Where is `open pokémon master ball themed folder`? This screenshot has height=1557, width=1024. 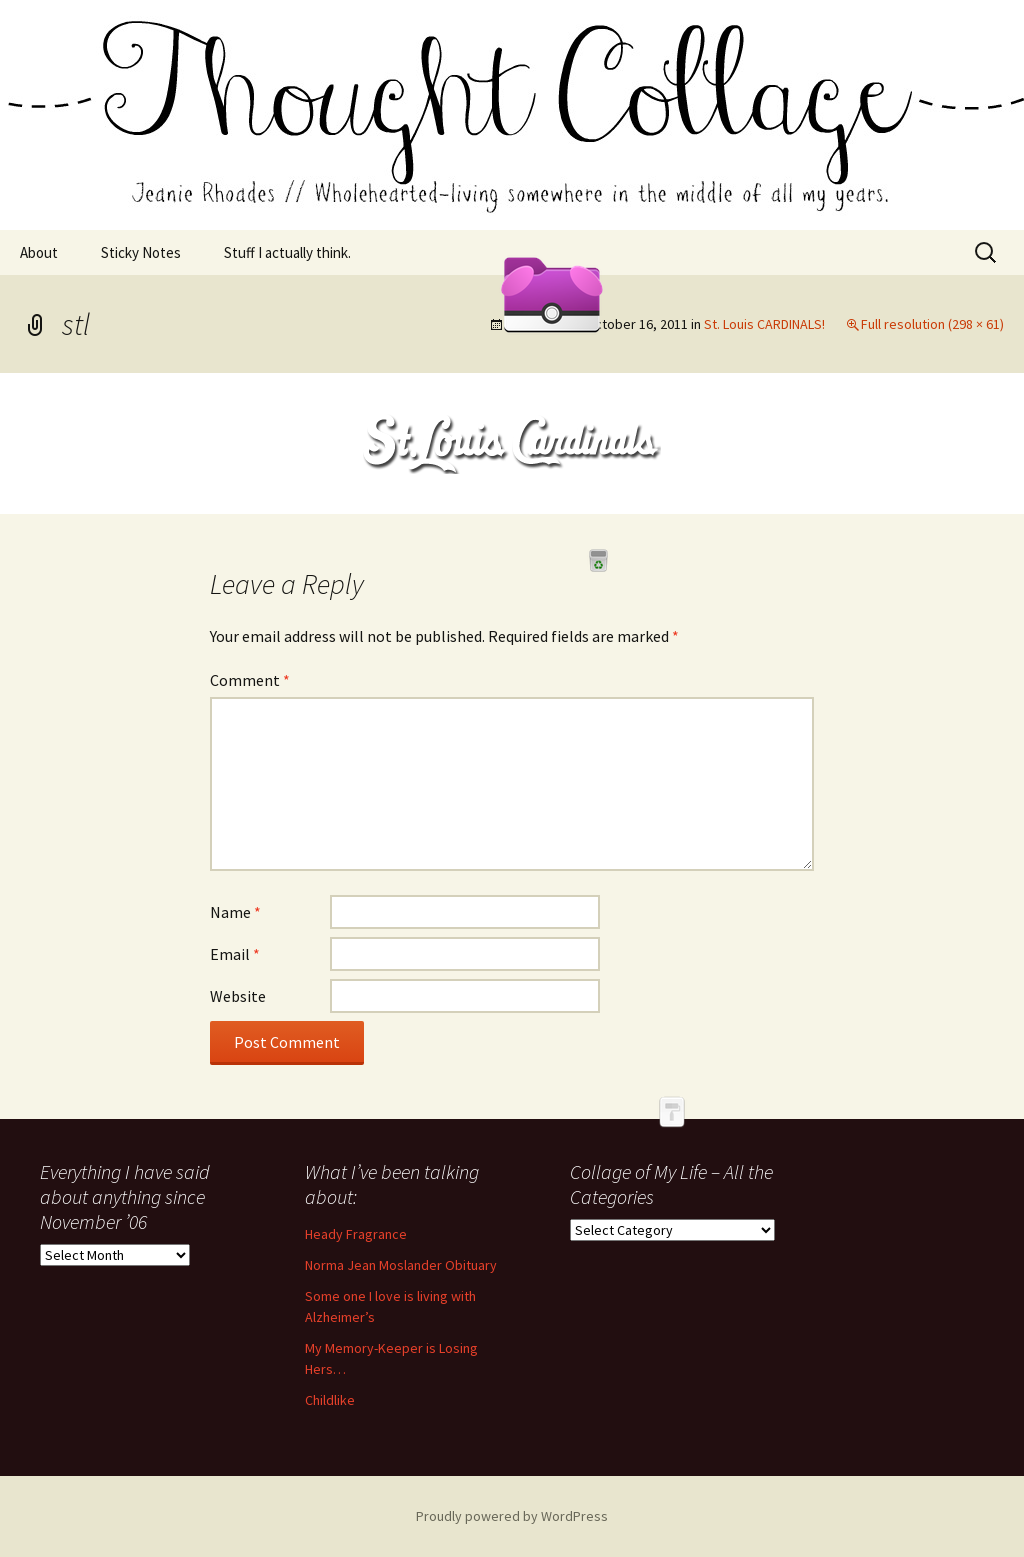
open pokémon master ball themed folder is located at coordinates (551, 297).